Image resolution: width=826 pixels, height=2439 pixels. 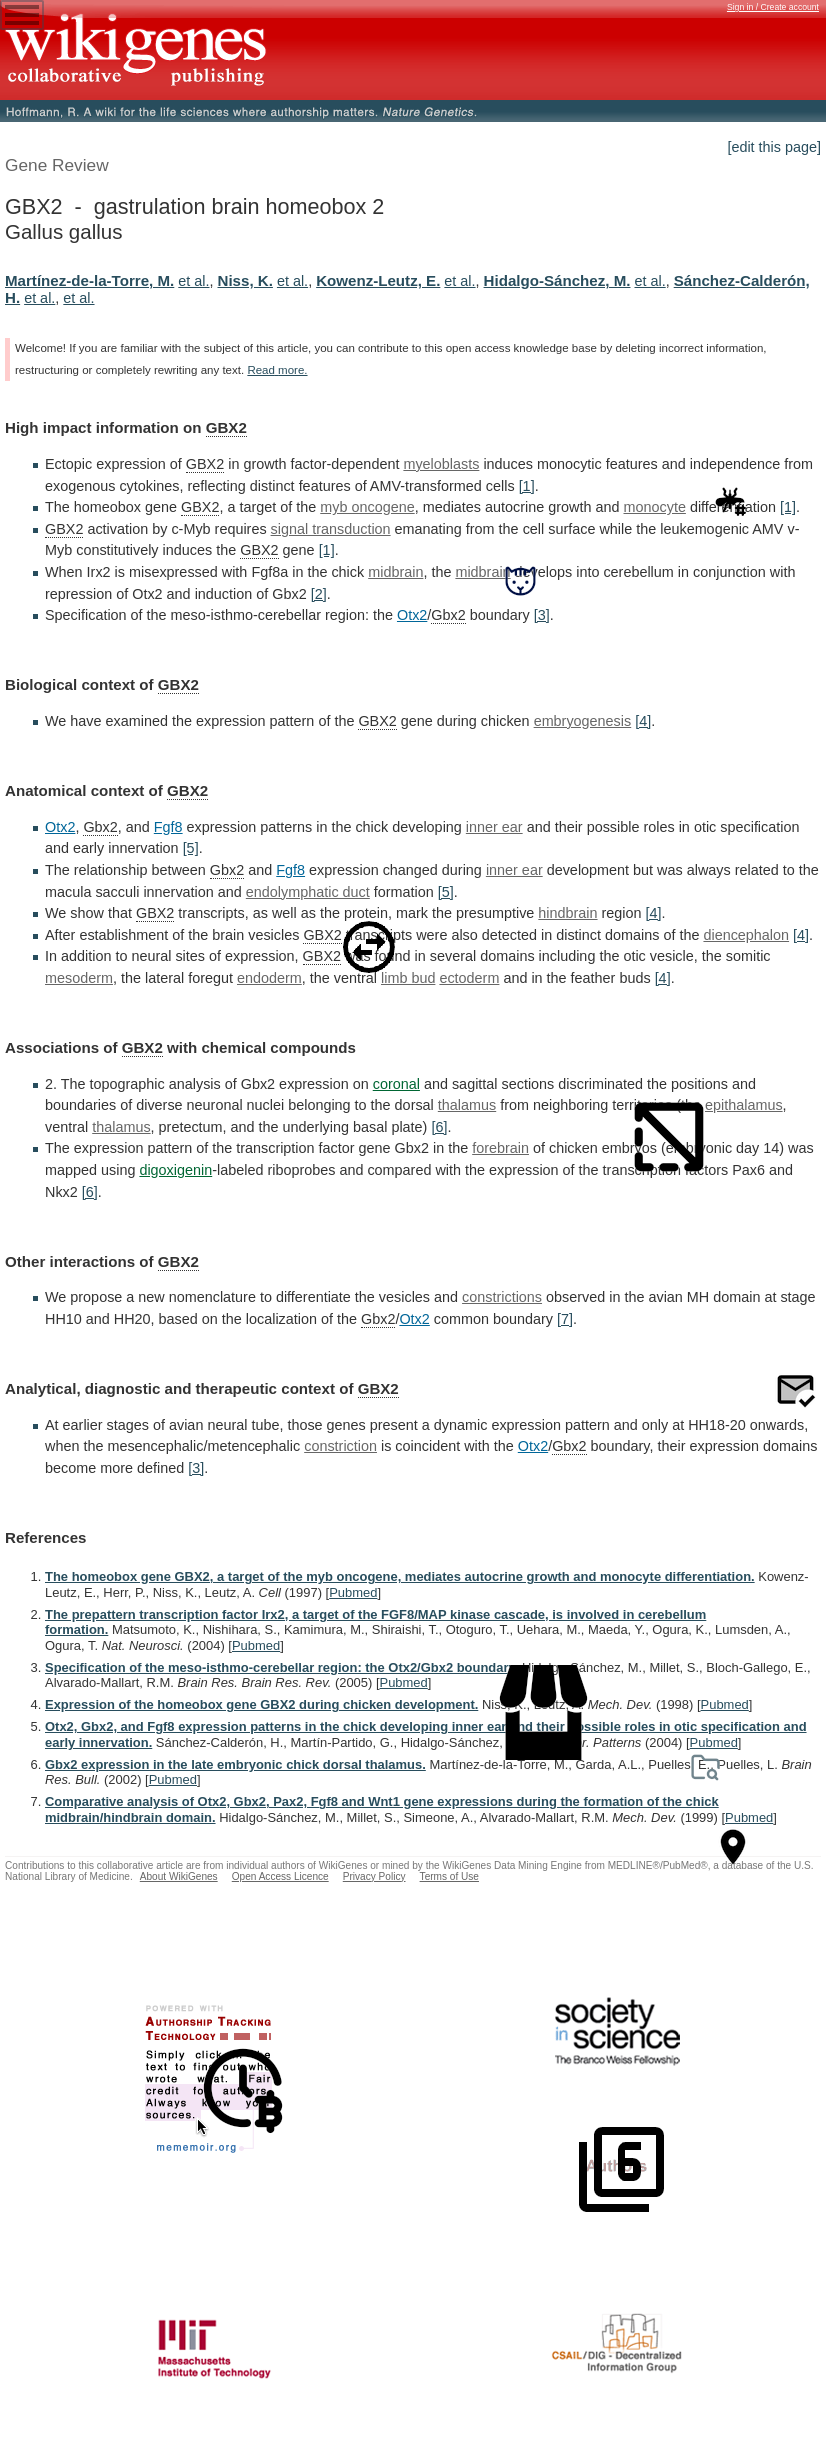 What do you see at coordinates (730, 500) in the screenshot?
I see `mosquito protection or pest control settings` at bounding box center [730, 500].